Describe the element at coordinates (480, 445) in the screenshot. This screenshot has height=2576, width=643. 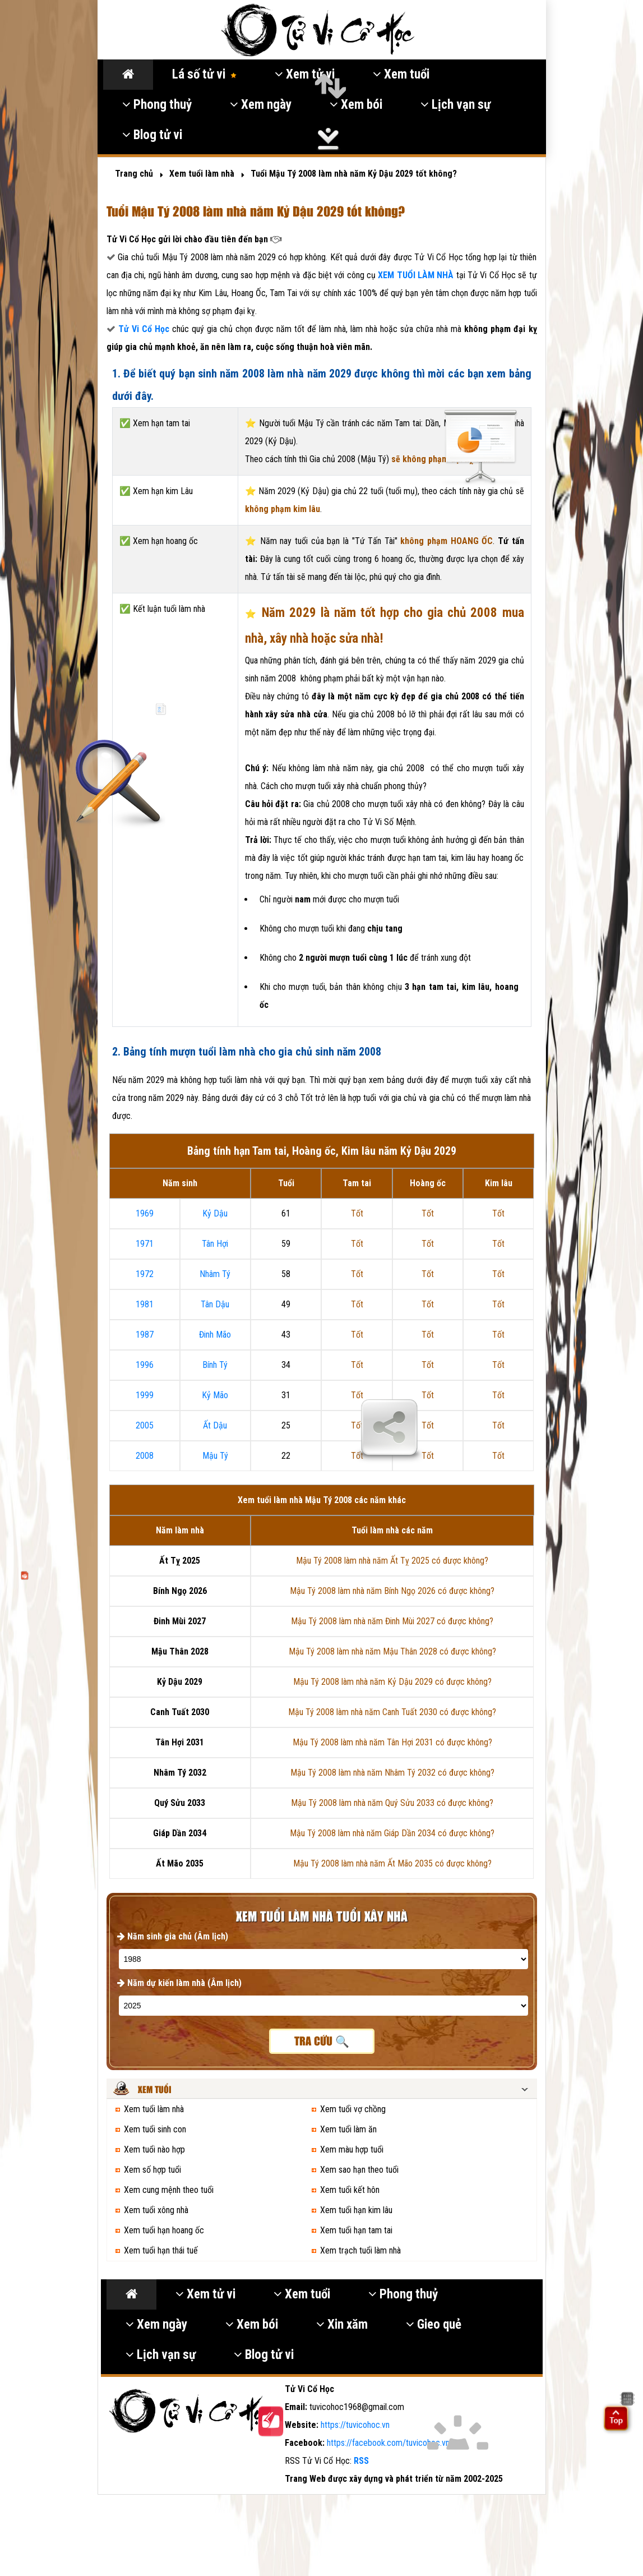
I see `open a presentation file` at that location.